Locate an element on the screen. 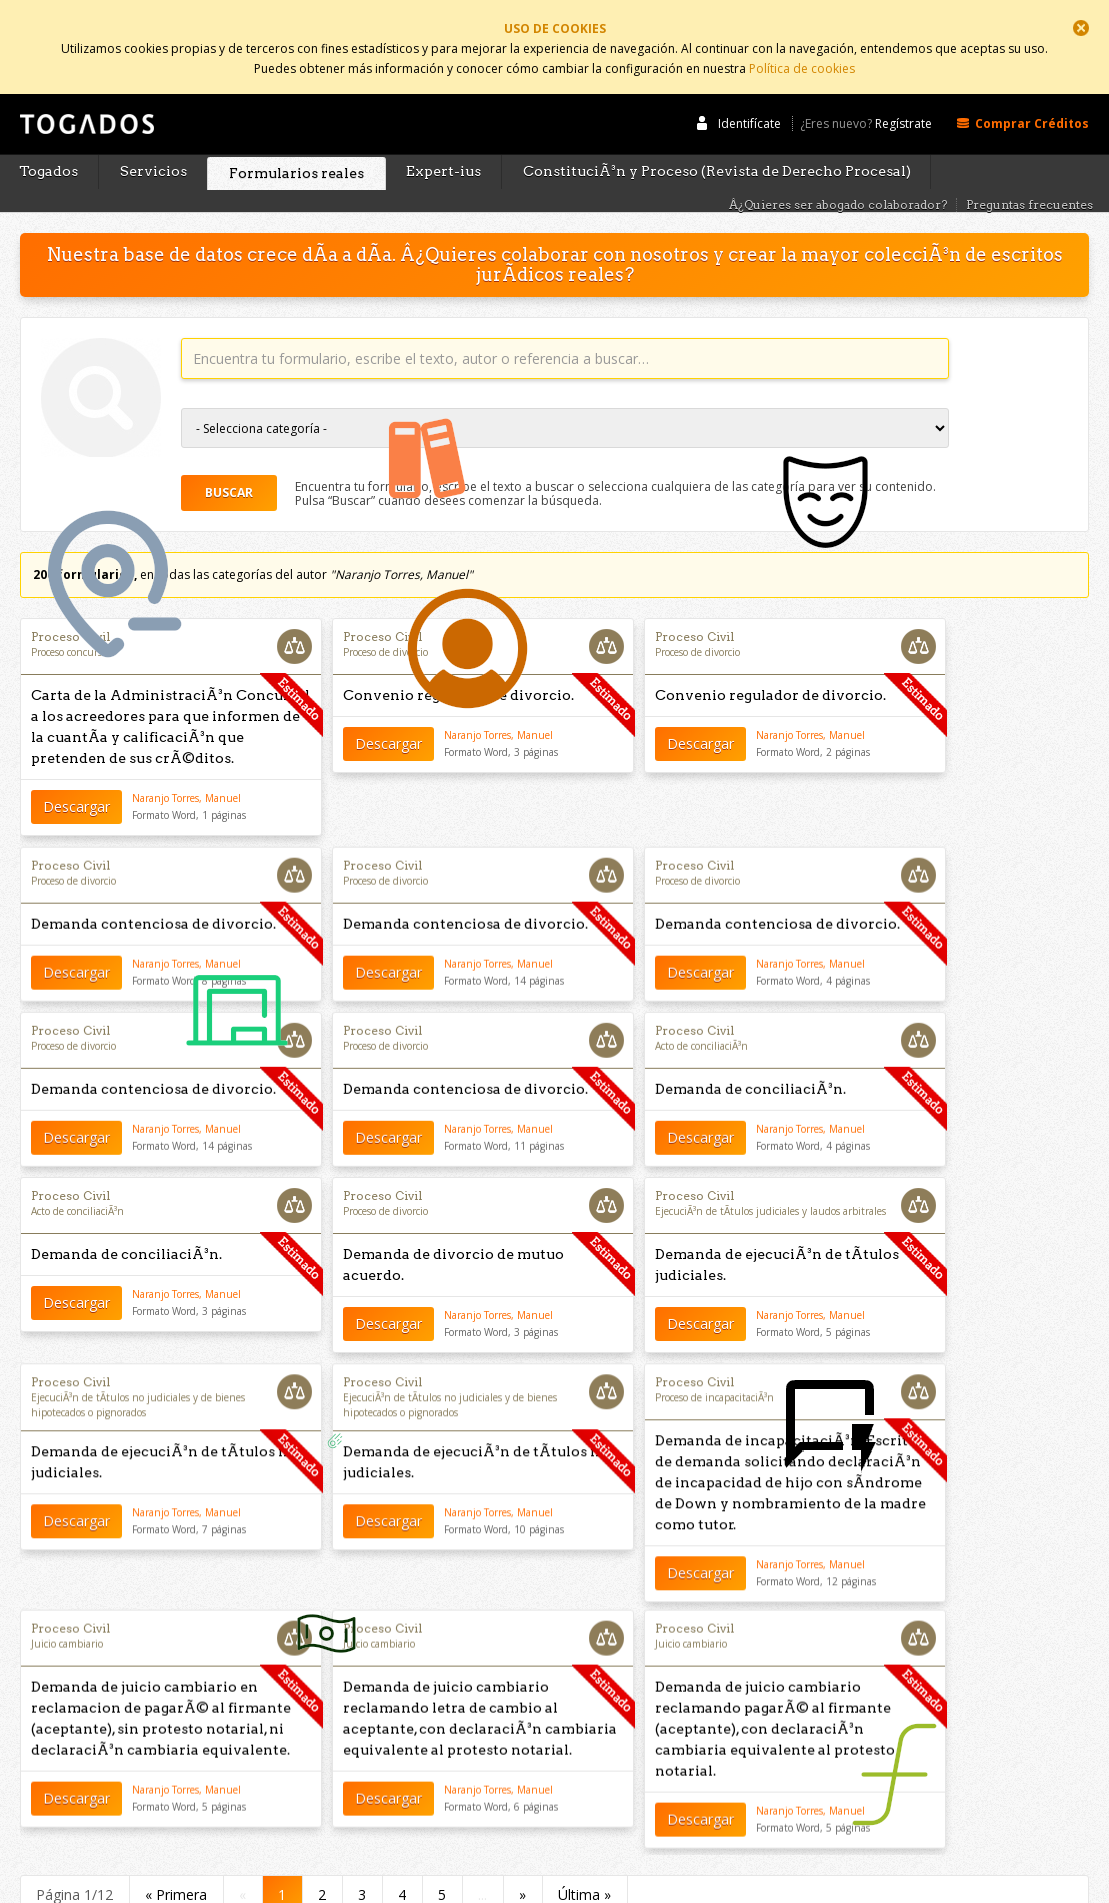 The height and width of the screenshot is (1903, 1109). open whiteboard or presentation mode is located at coordinates (237, 1012).